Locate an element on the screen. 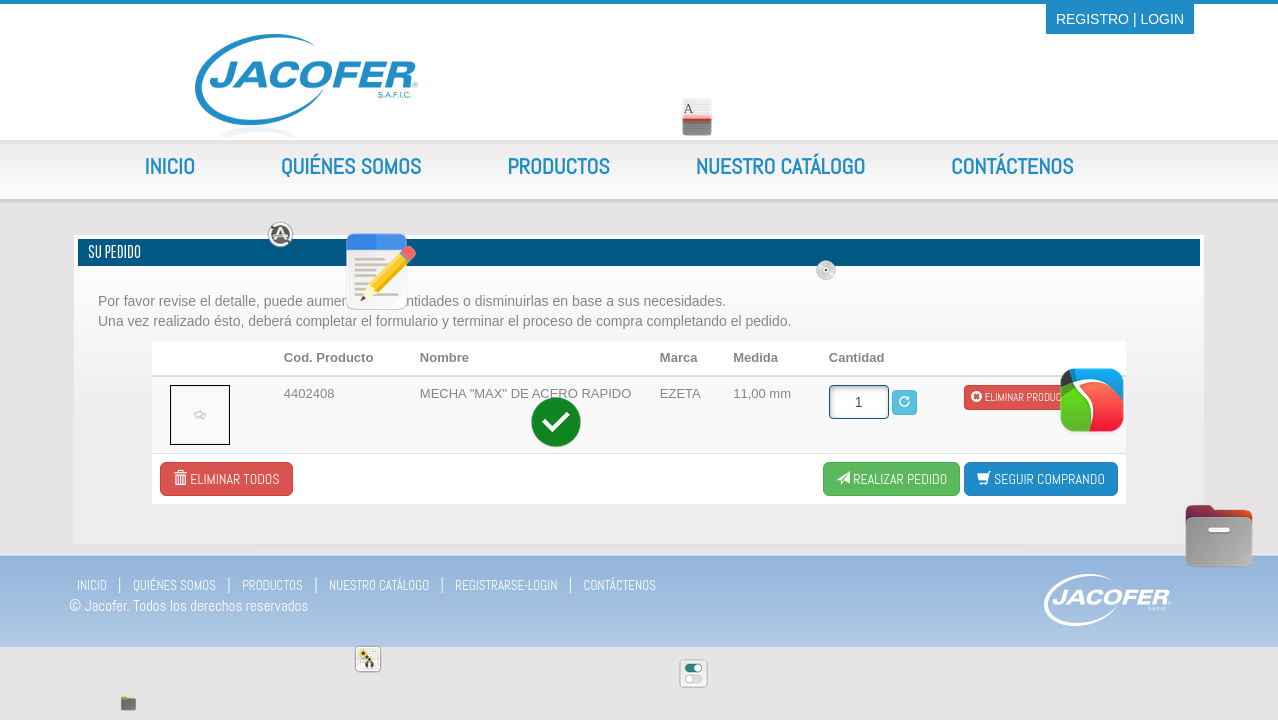 This screenshot has width=1278, height=720. open document scanner app is located at coordinates (697, 117).